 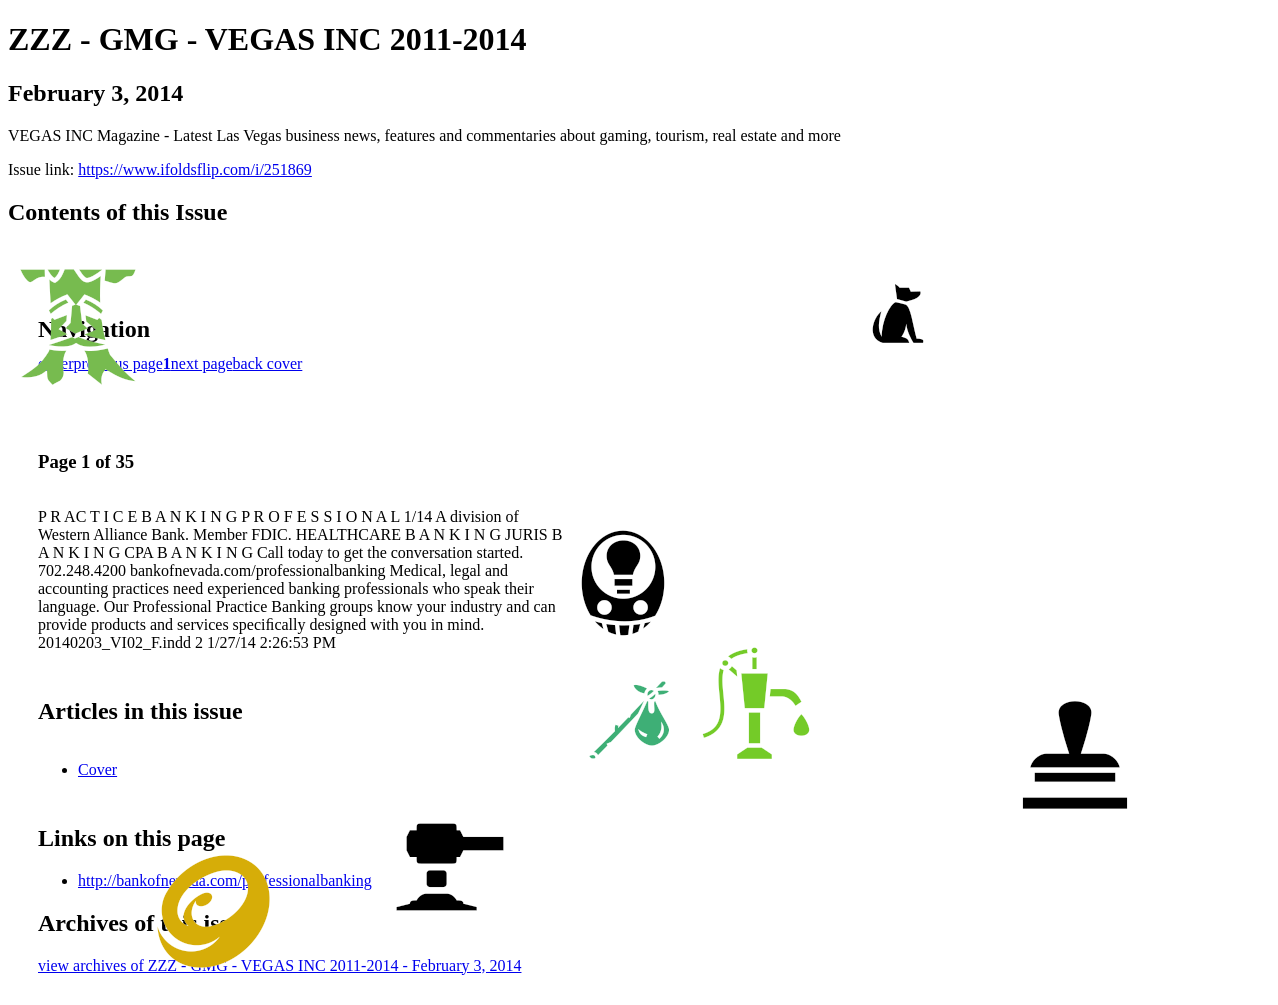 What do you see at coordinates (628, 719) in the screenshot?
I see `travel or journey-related game feature` at bounding box center [628, 719].